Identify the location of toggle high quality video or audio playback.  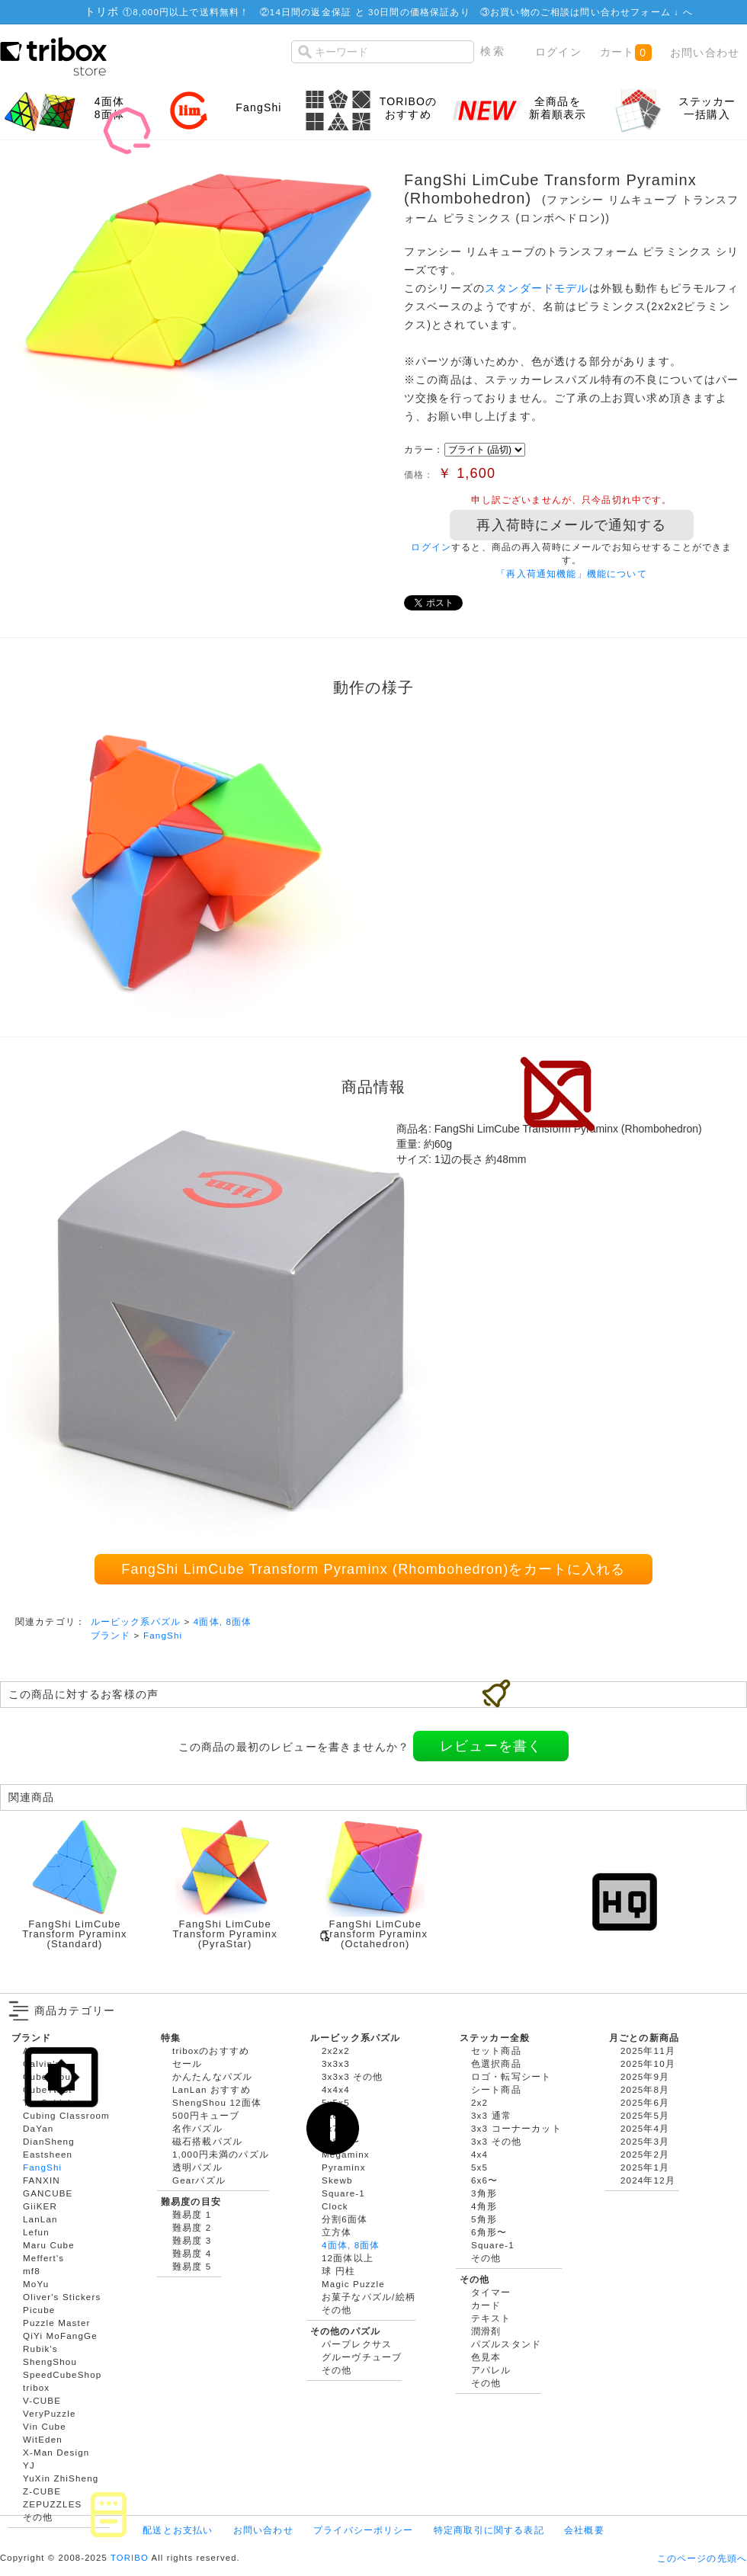
(624, 1902).